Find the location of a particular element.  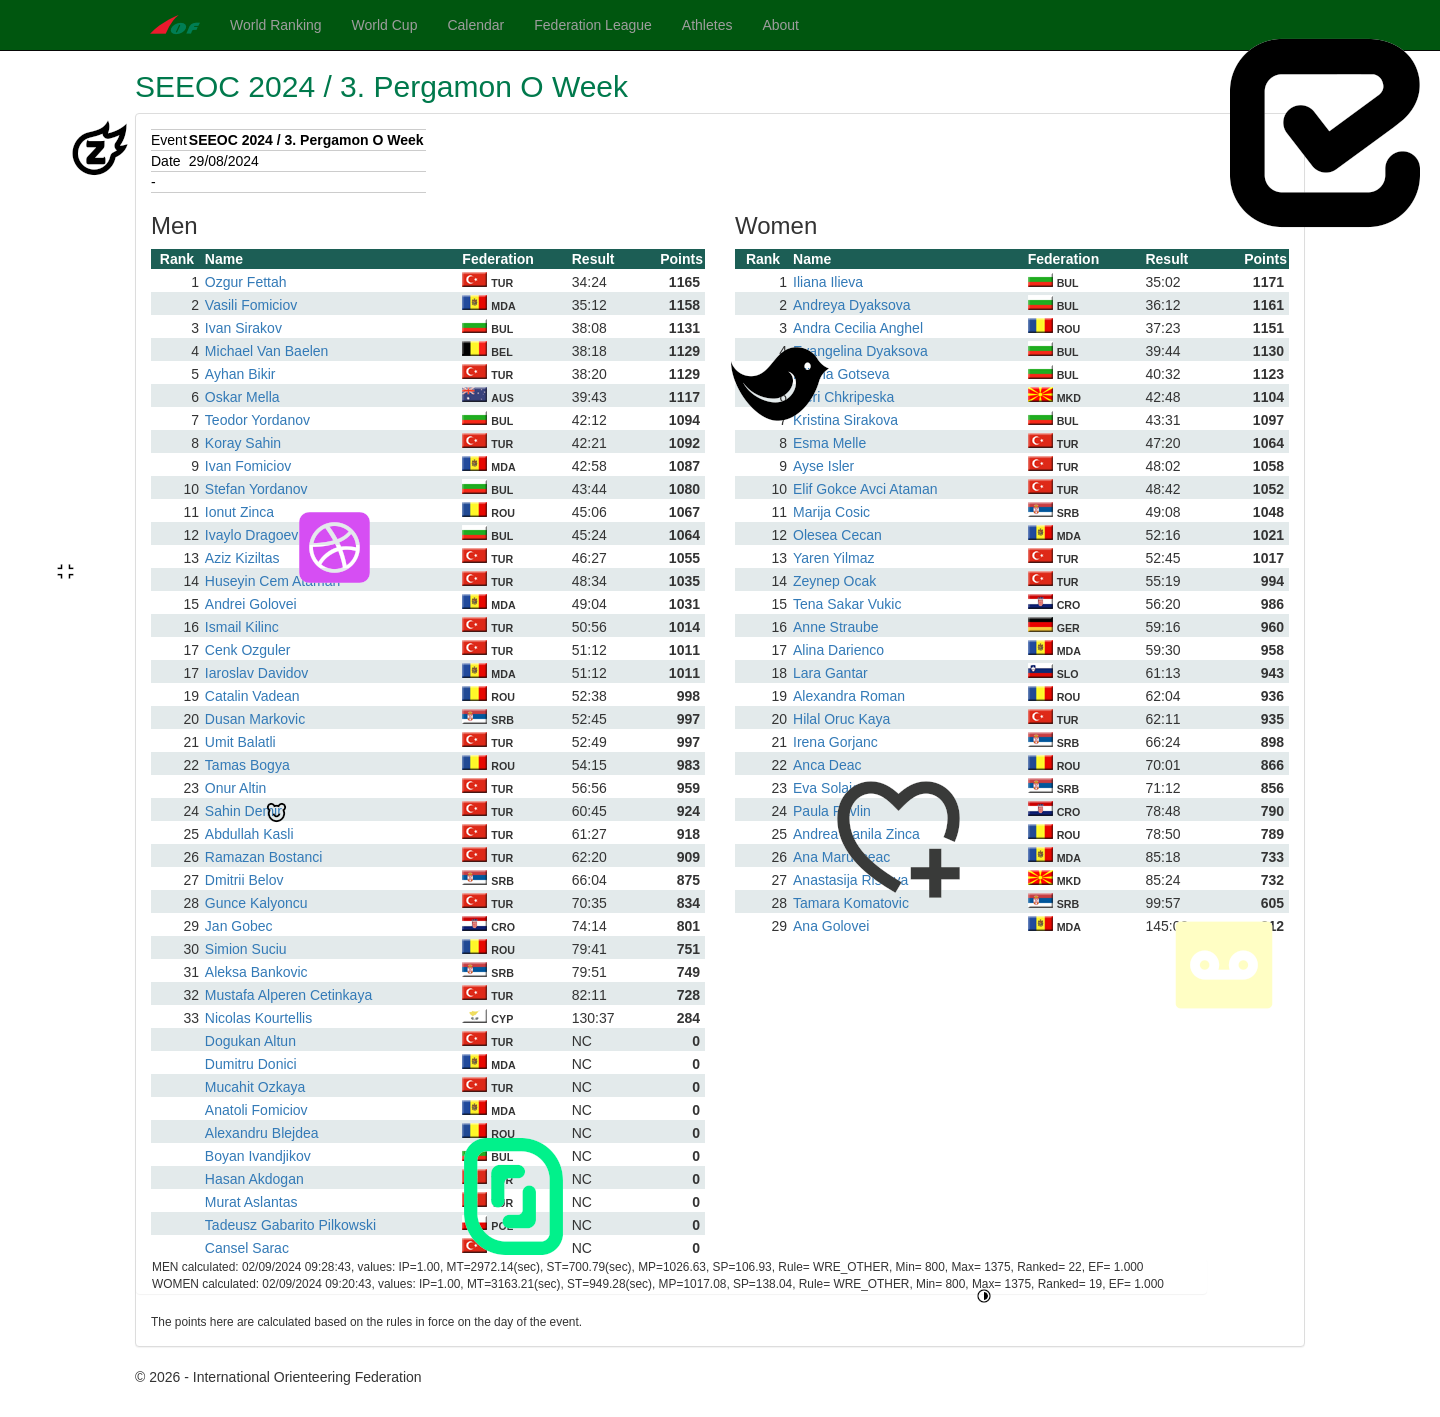

exit fullscreen mode is located at coordinates (65, 571).